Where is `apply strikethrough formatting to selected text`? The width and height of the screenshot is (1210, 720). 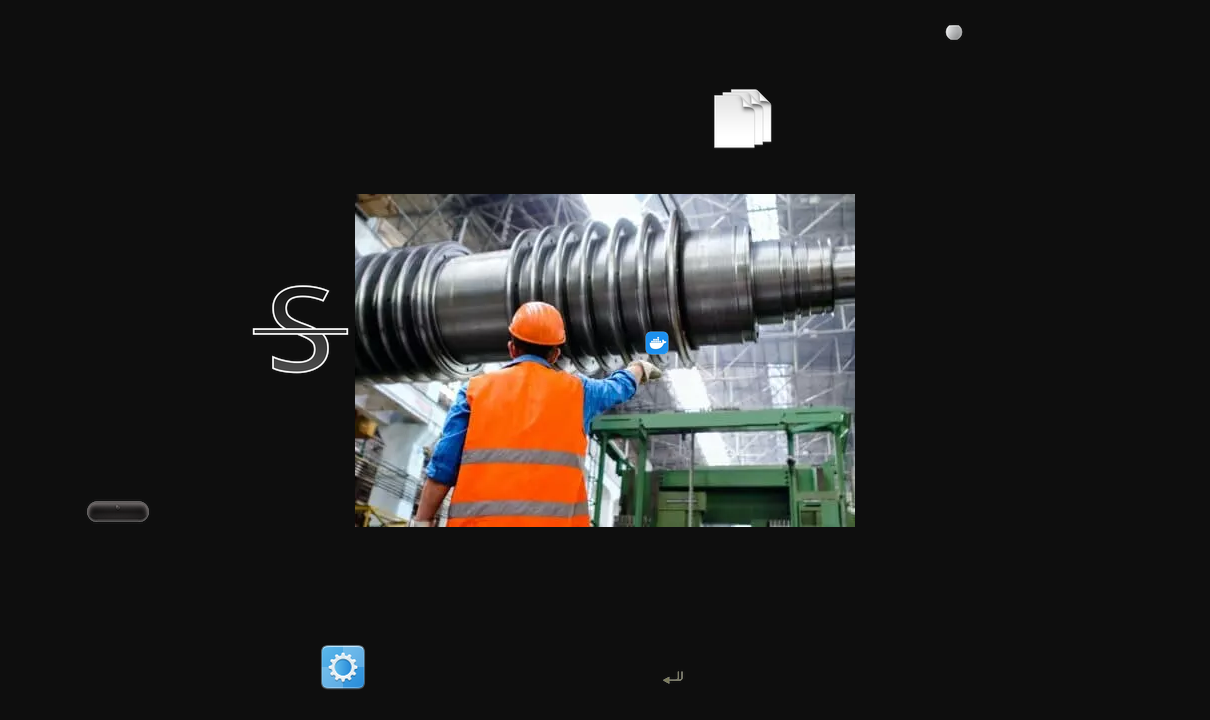 apply strikethrough formatting to selected text is located at coordinates (300, 331).